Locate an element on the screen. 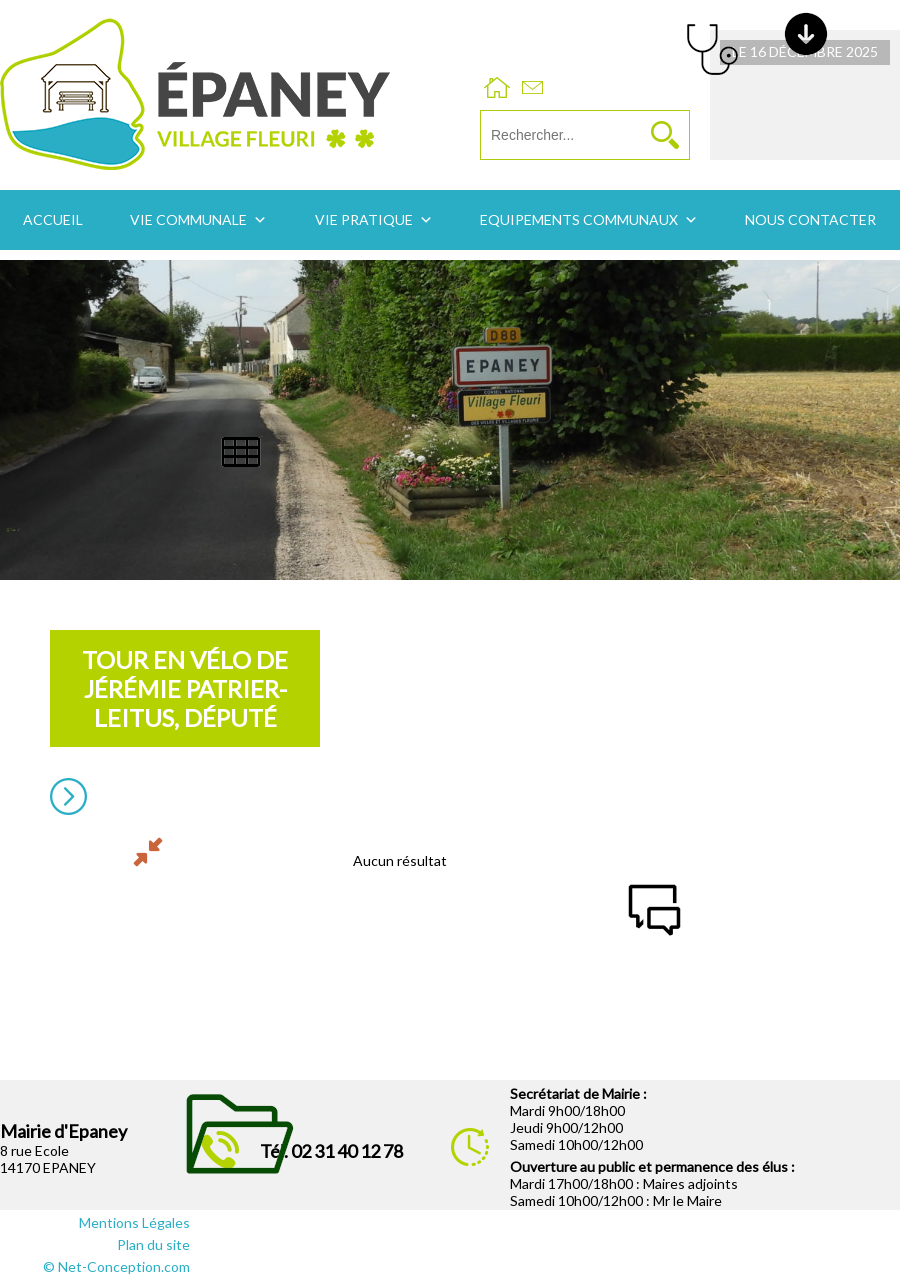 The width and height of the screenshot is (900, 1274). exit fullscreen mode is located at coordinates (148, 852).